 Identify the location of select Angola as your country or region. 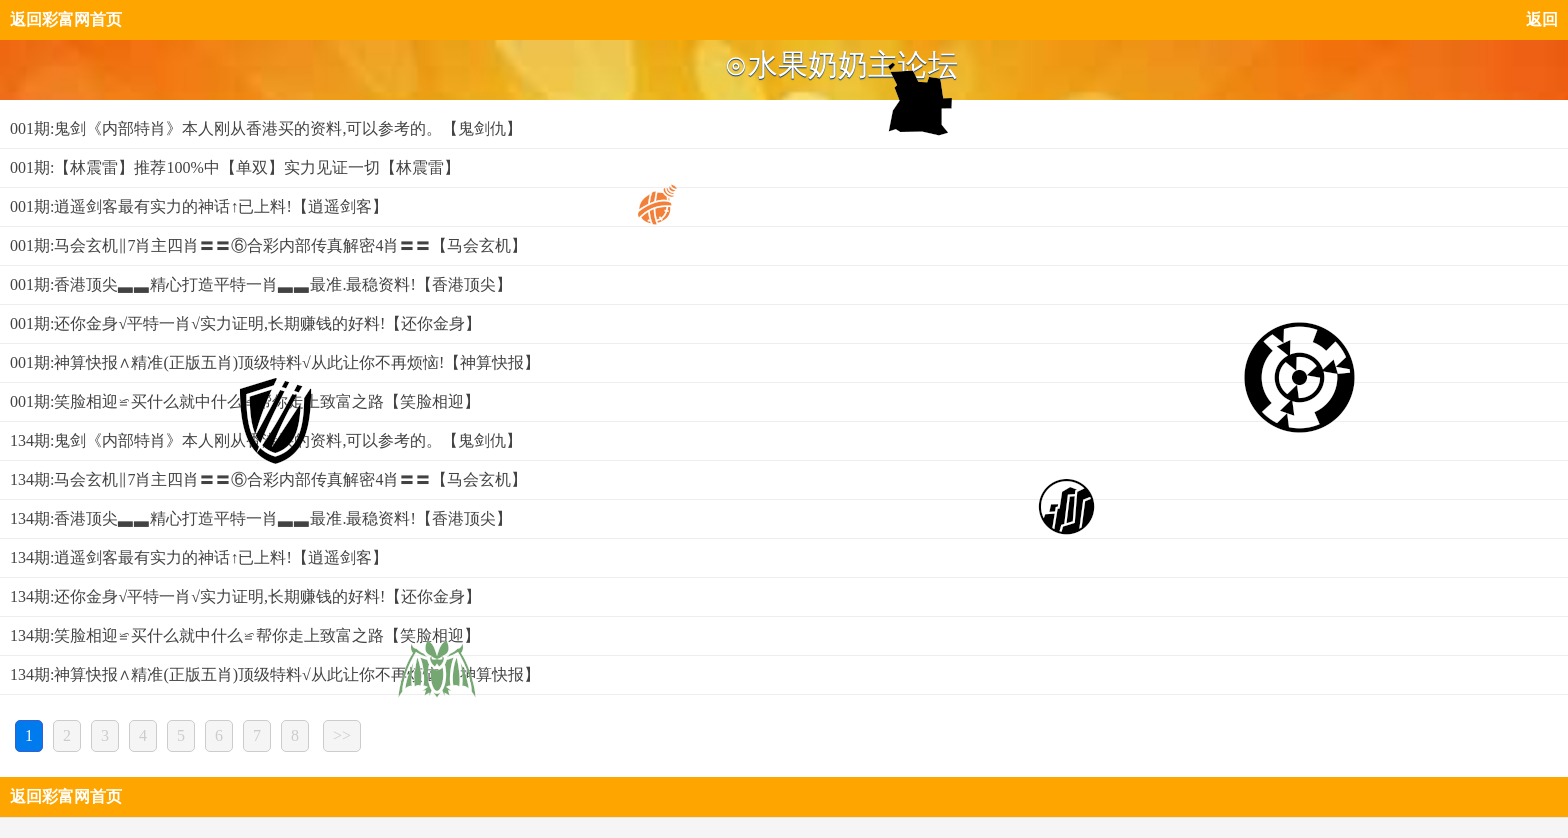
(920, 99).